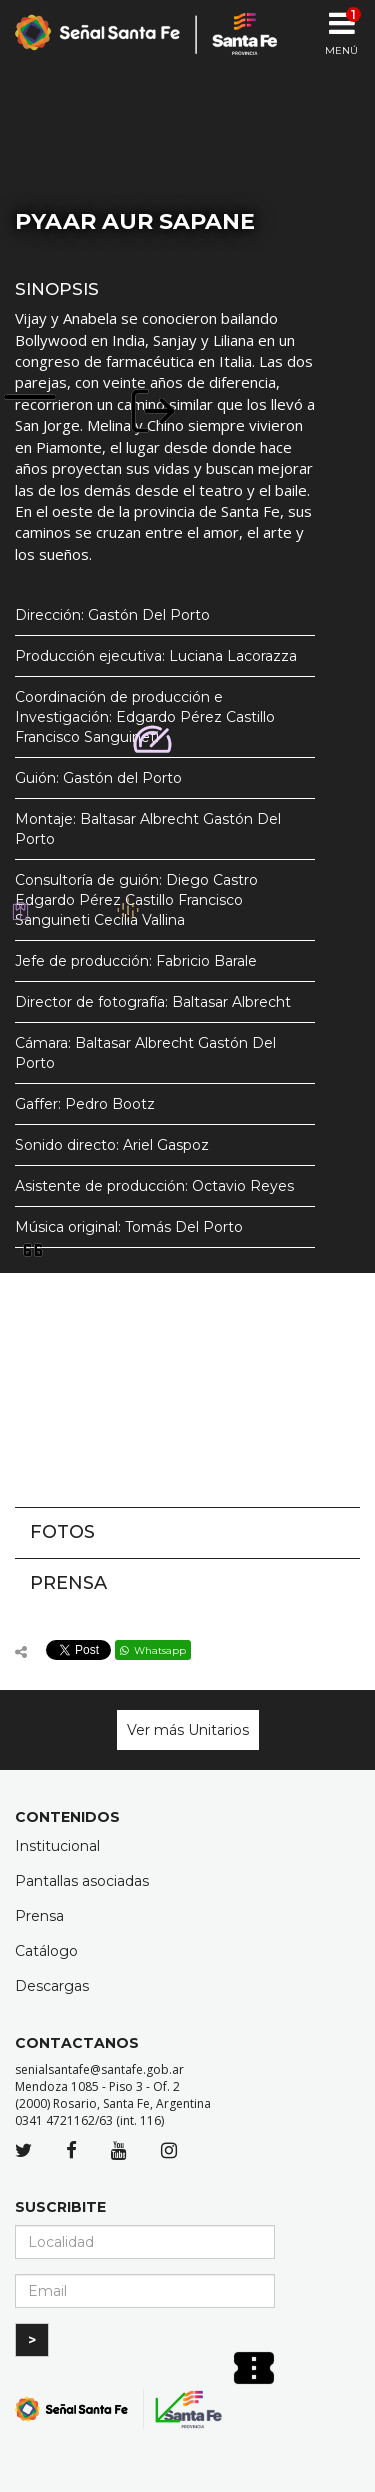 This screenshot has height=2492, width=375. I want to click on indicates item number 66 in a list or sequence, so click(33, 1250).